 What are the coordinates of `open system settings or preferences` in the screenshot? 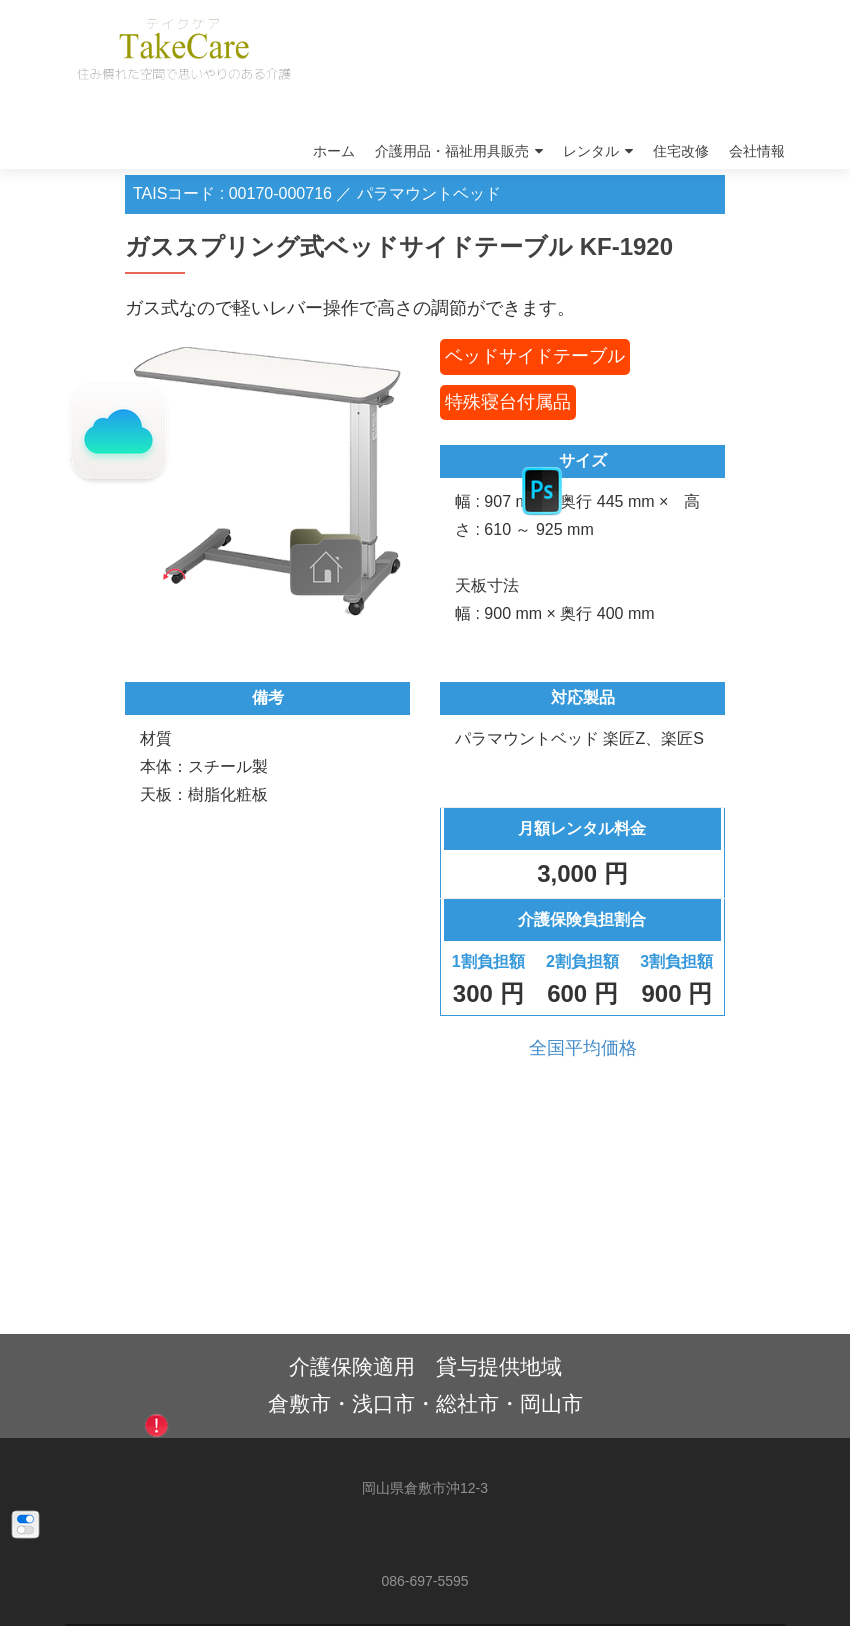 It's located at (25, 1524).